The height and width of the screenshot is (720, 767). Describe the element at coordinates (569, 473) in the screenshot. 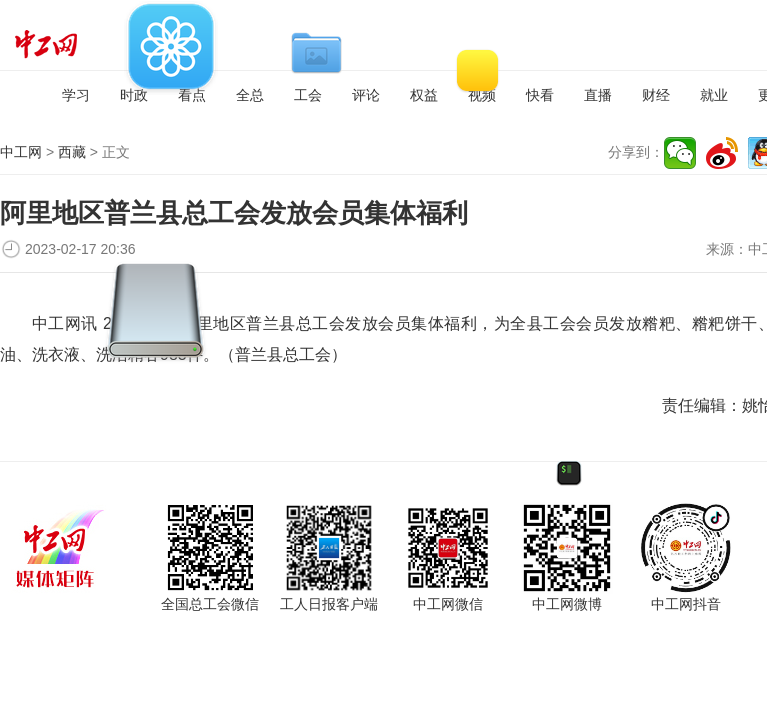

I see `open xterm terminal application` at that location.